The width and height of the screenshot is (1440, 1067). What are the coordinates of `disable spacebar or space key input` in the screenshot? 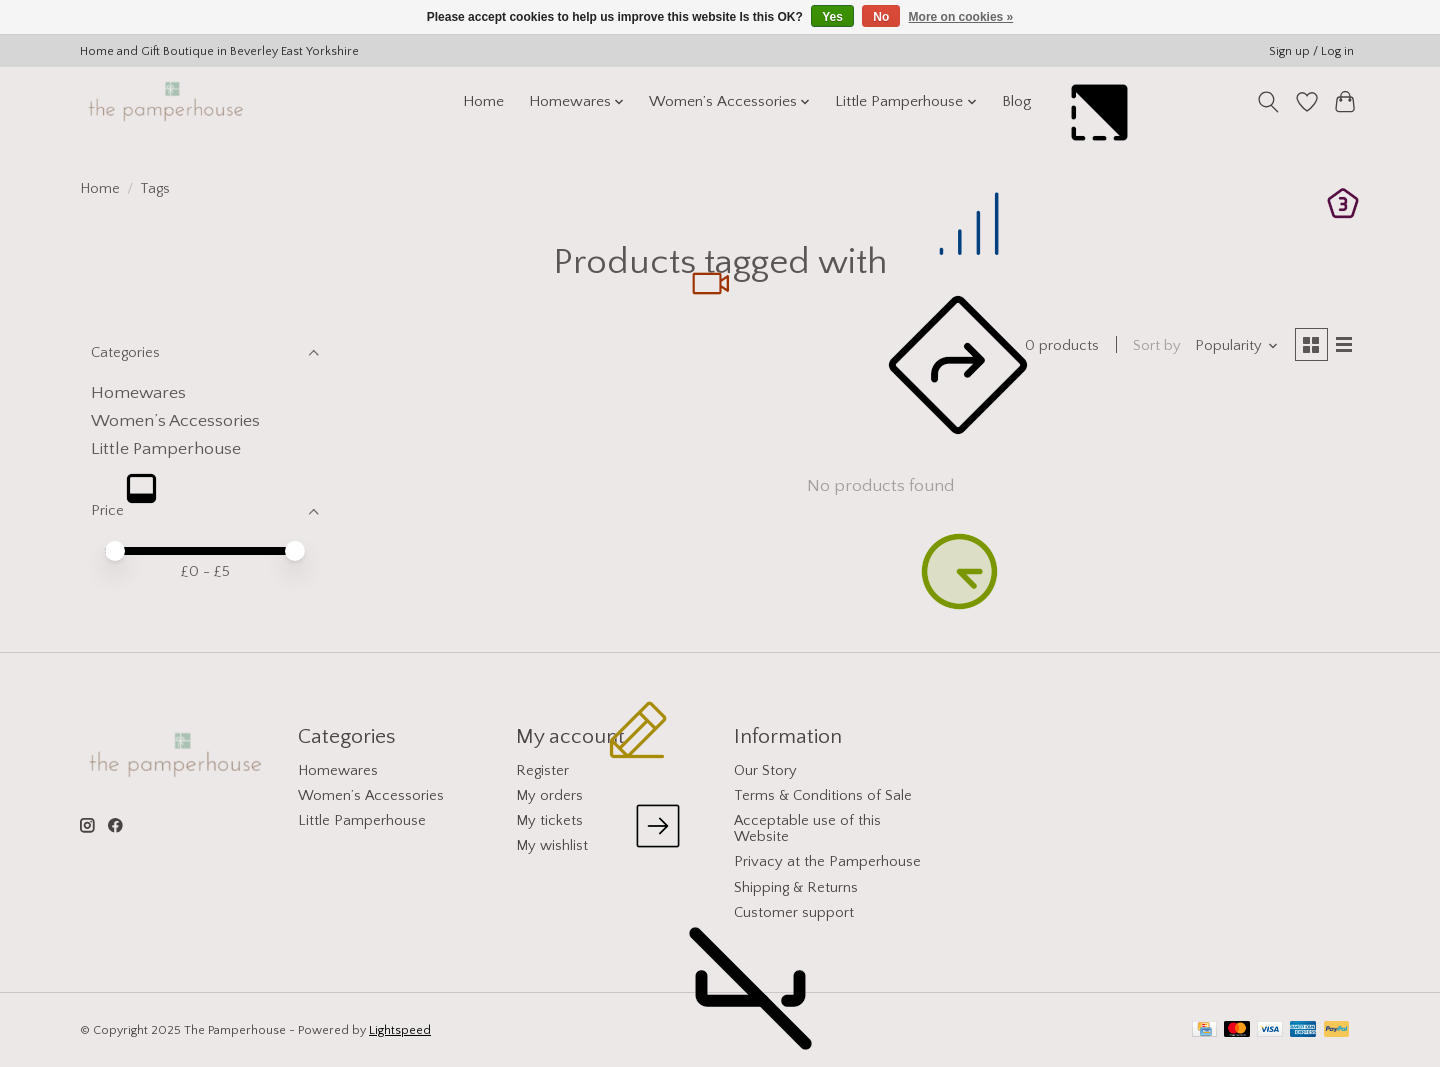 It's located at (750, 988).